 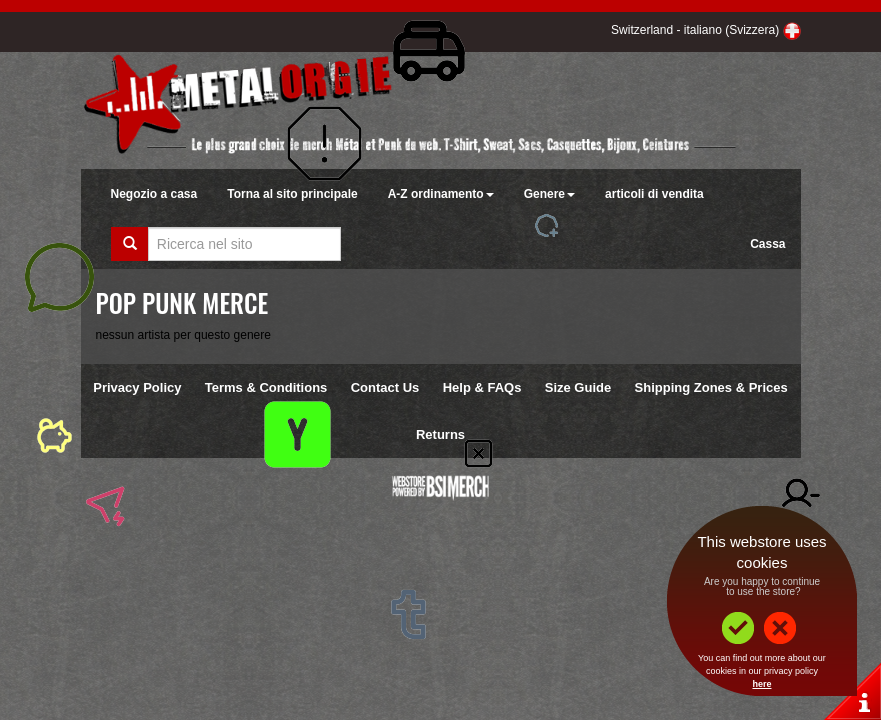 I want to click on quick location access or rapid positioning, so click(x=105, y=505).